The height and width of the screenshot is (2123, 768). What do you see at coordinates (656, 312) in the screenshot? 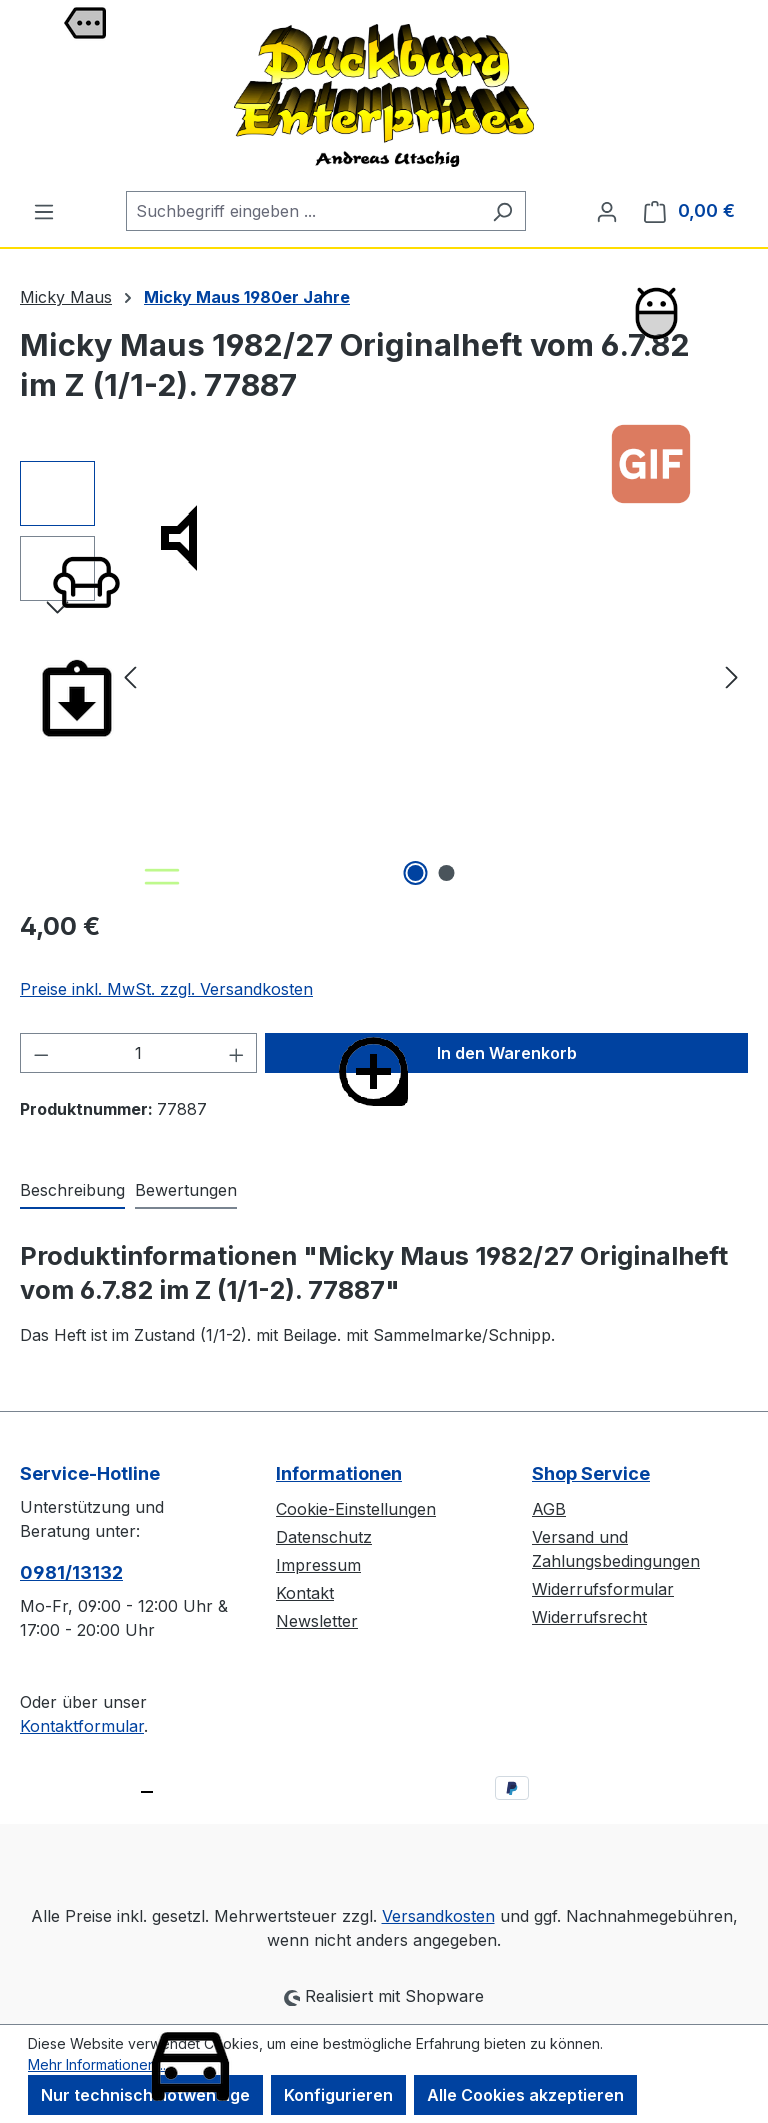
I see `android device or system settings` at bounding box center [656, 312].